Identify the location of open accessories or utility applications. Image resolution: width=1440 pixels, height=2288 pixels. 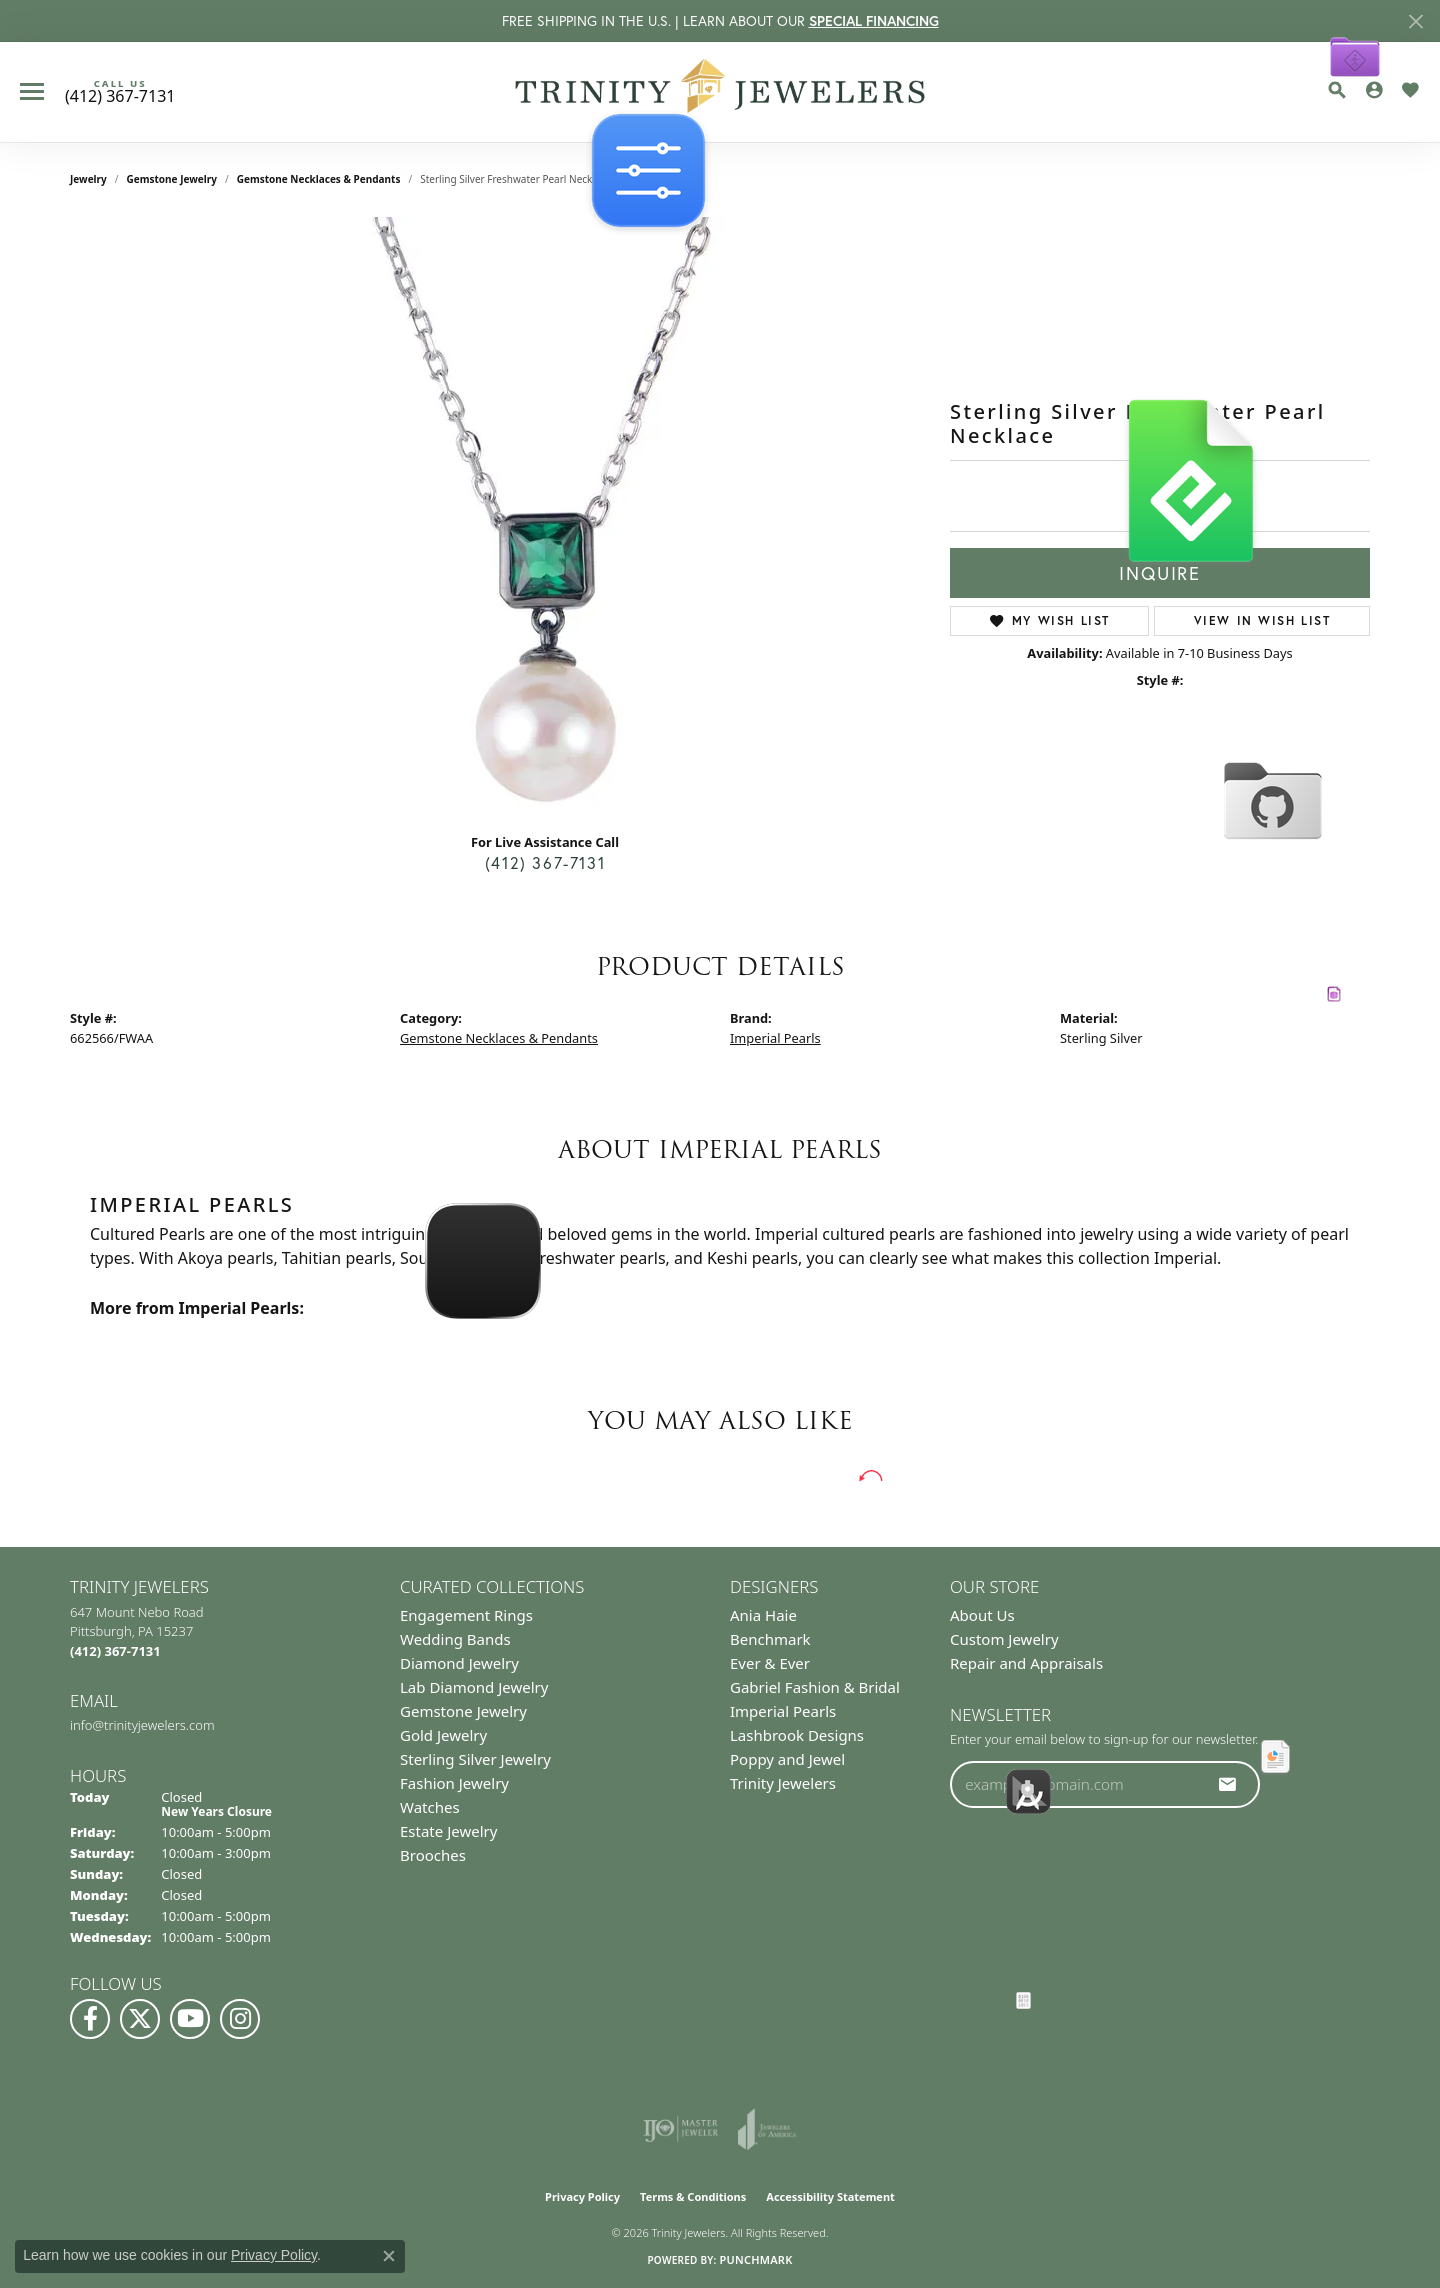
(1028, 1791).